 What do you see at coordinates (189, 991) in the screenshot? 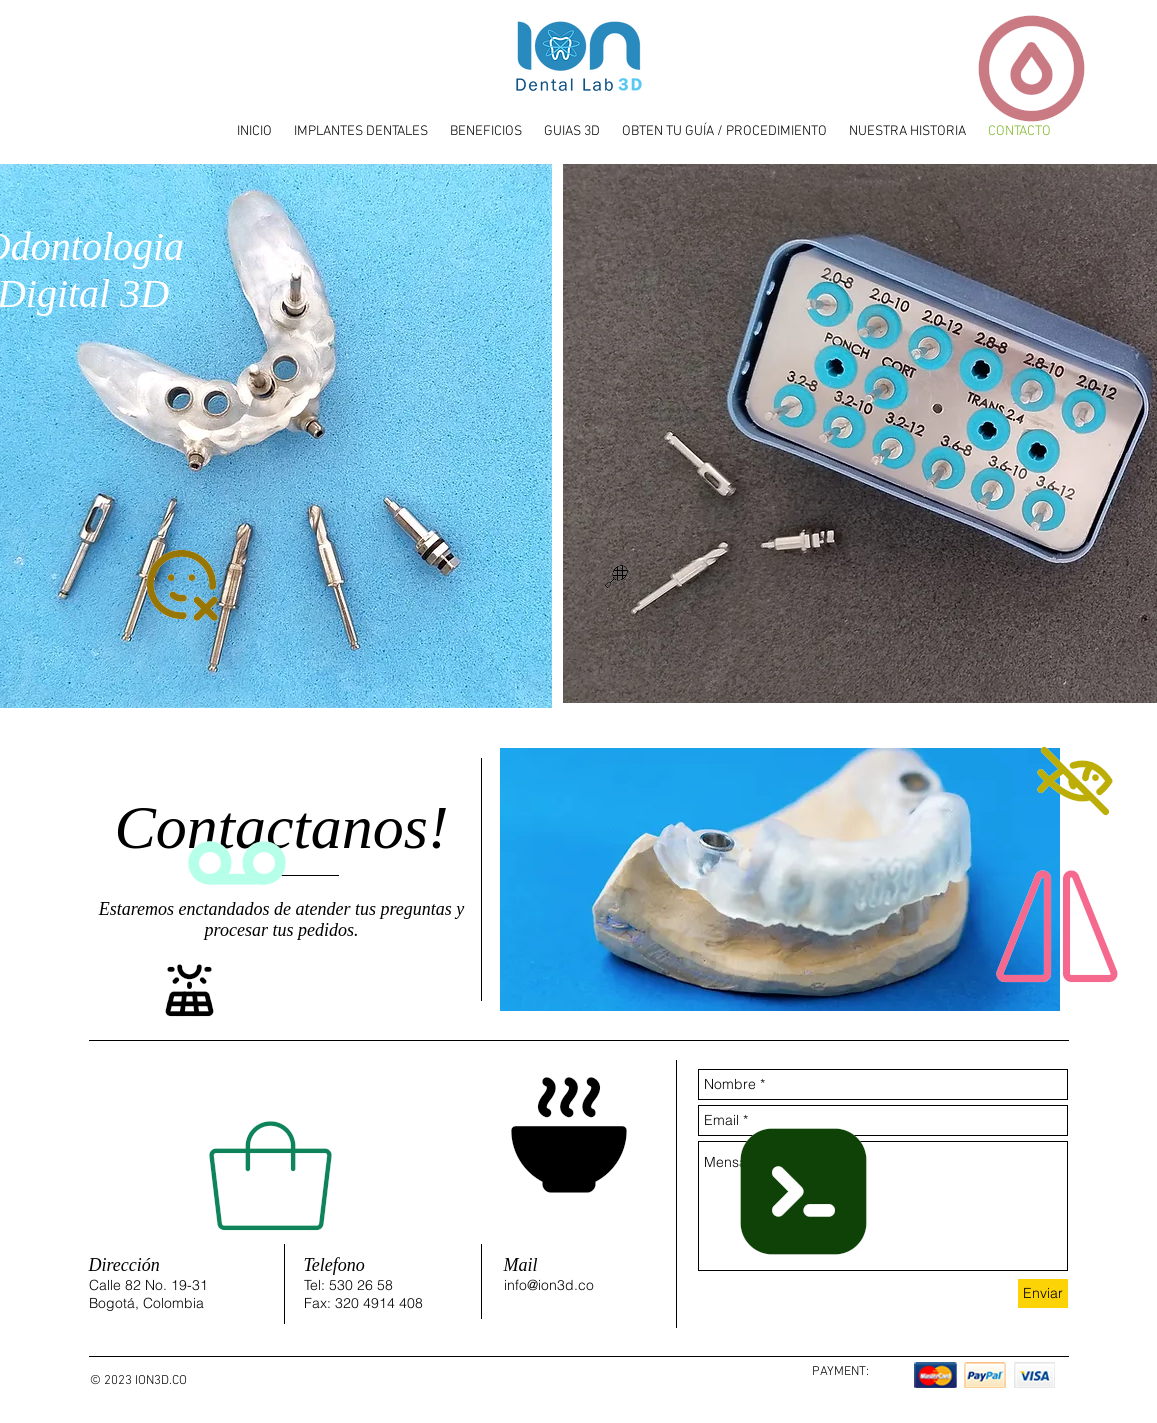
I see `access solar energy settings` at bounding box center [189, 991].